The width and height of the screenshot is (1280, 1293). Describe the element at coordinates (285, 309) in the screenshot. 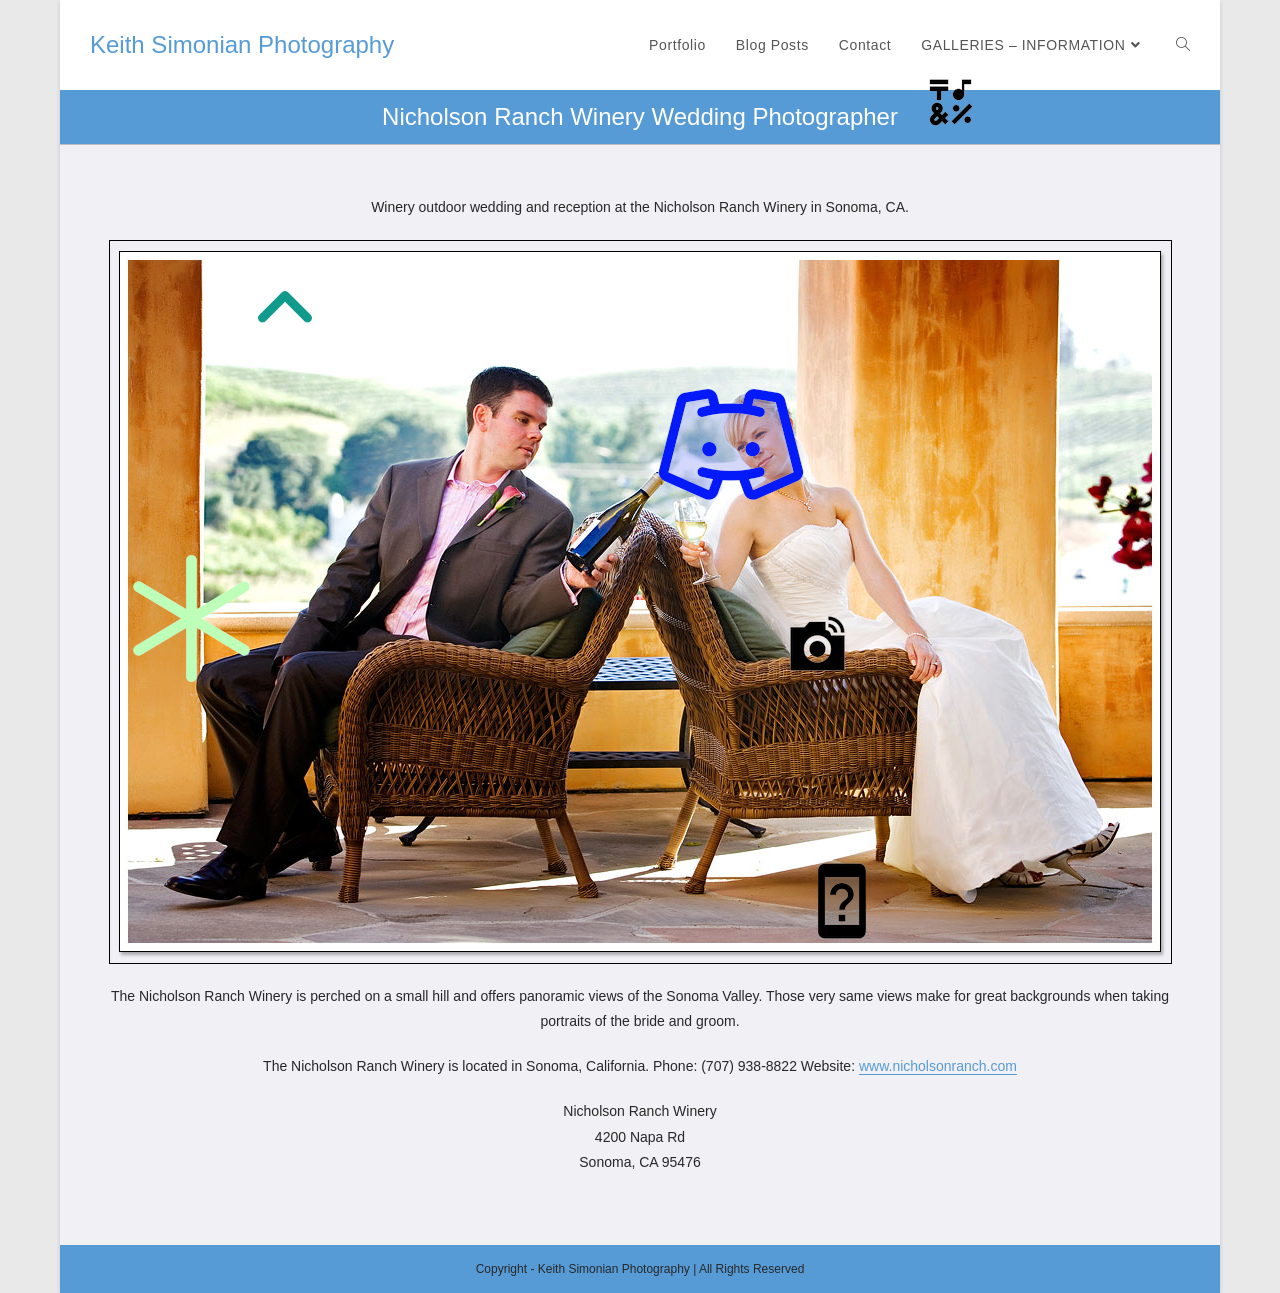

I see `collapse an expanded section` at that location.